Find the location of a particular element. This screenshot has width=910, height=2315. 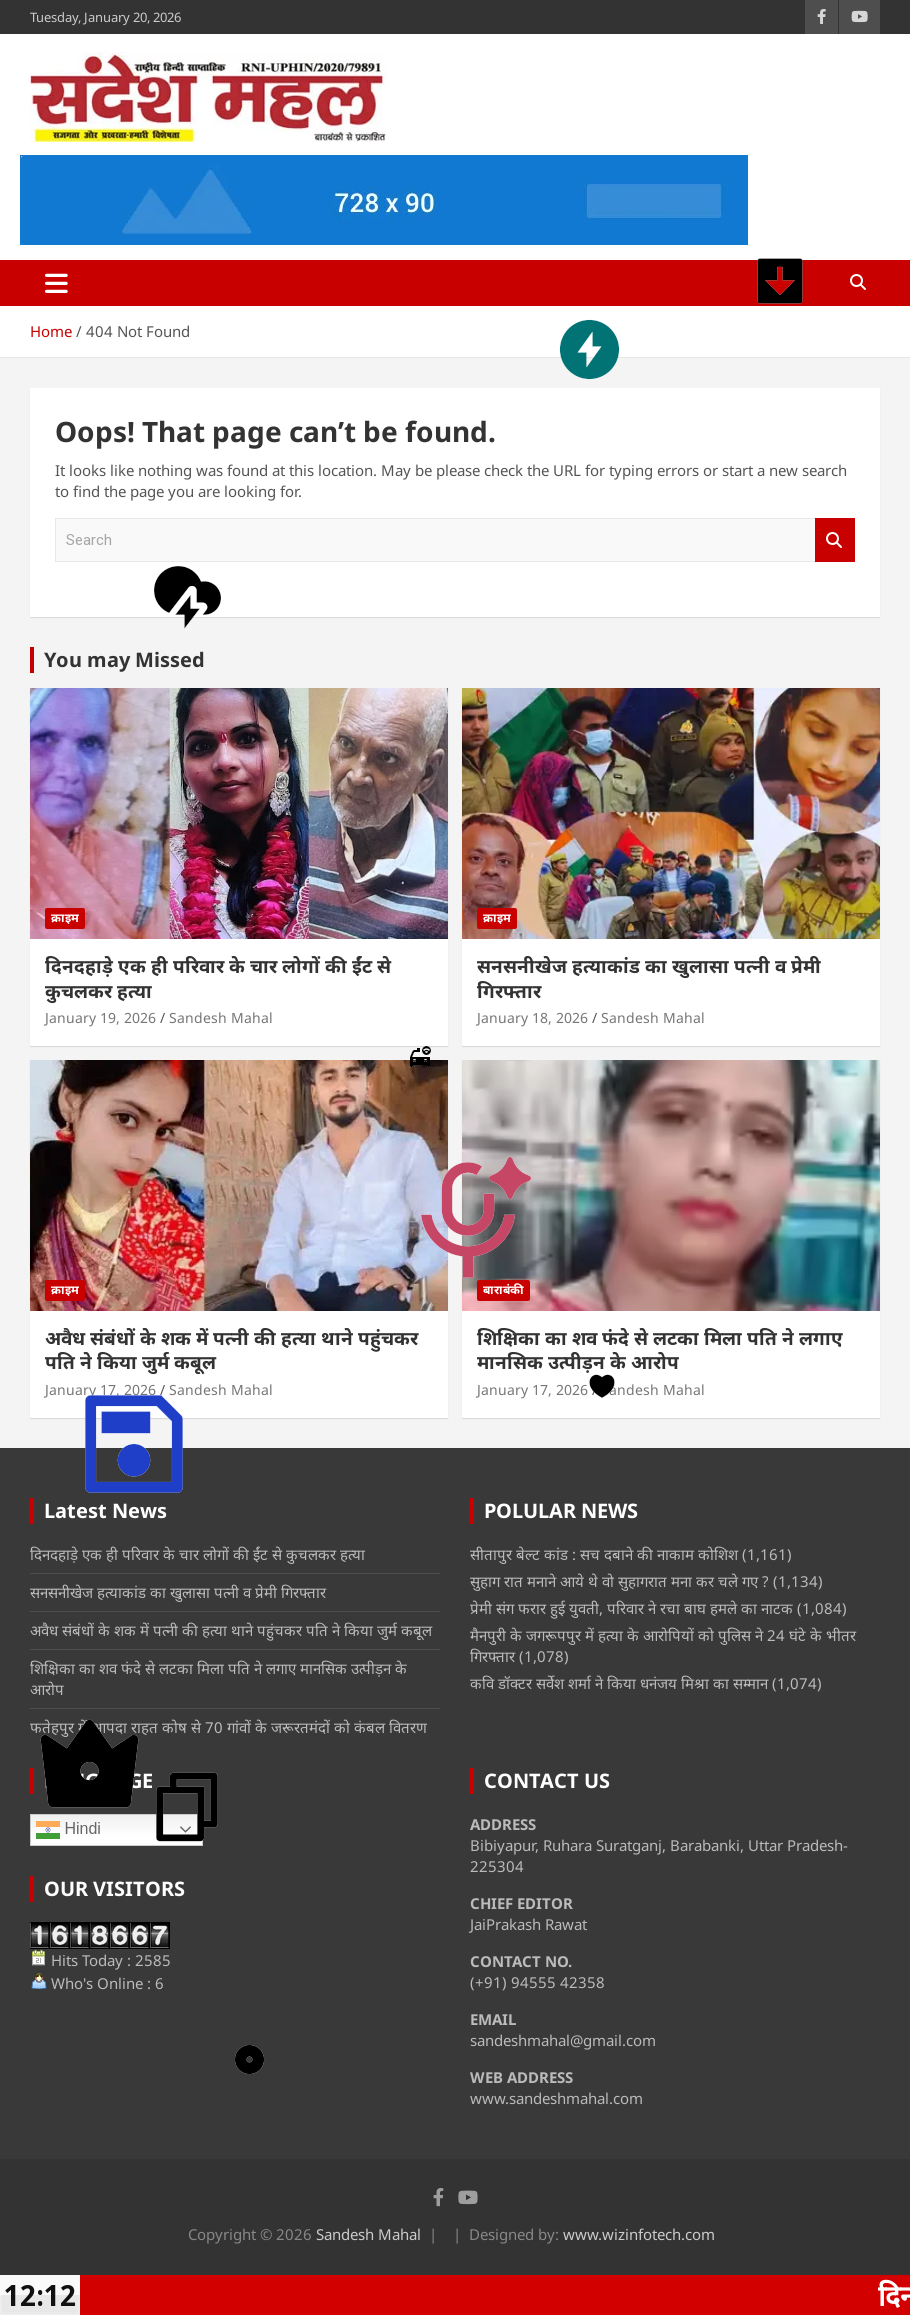

add to favorites is located at coordinates (602, 1386).